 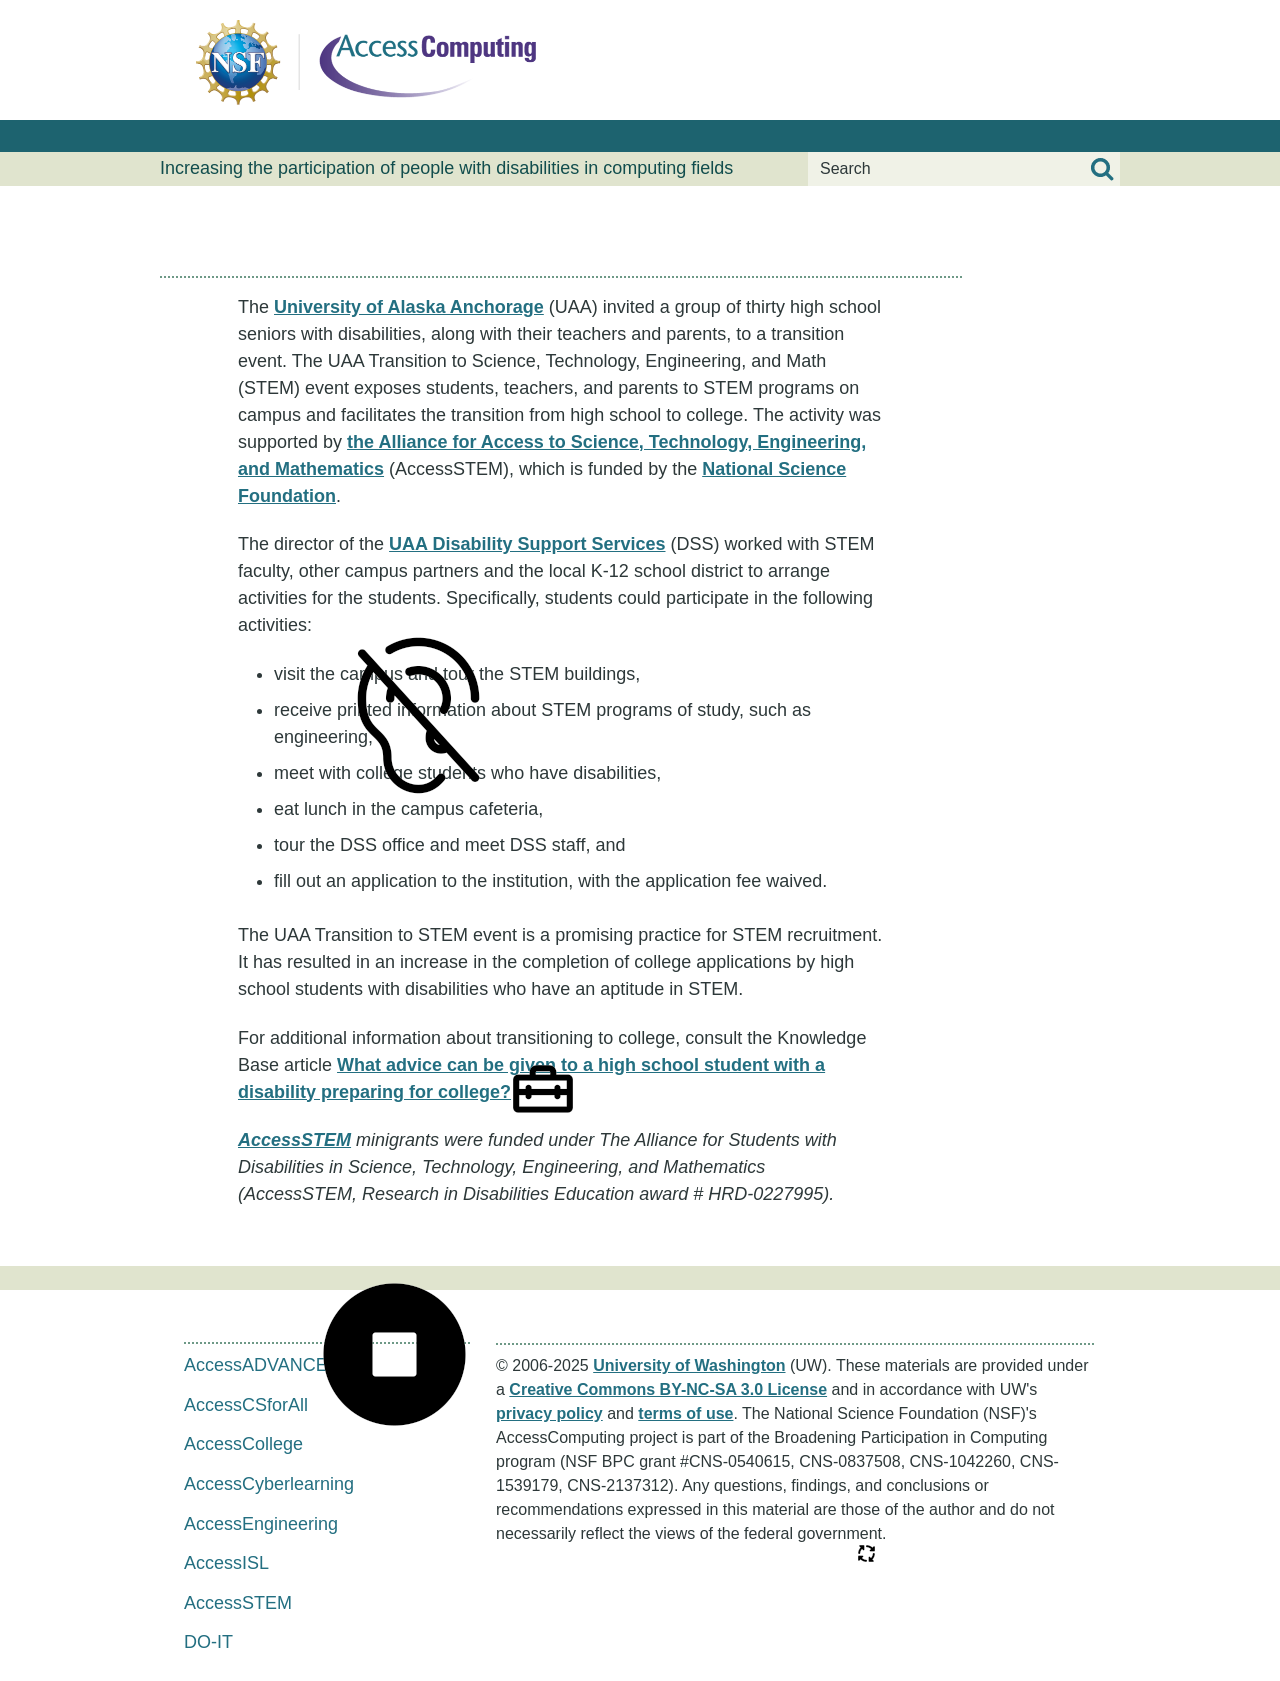 I want to click on refresh or reload content, so click(x=866, y=1553).